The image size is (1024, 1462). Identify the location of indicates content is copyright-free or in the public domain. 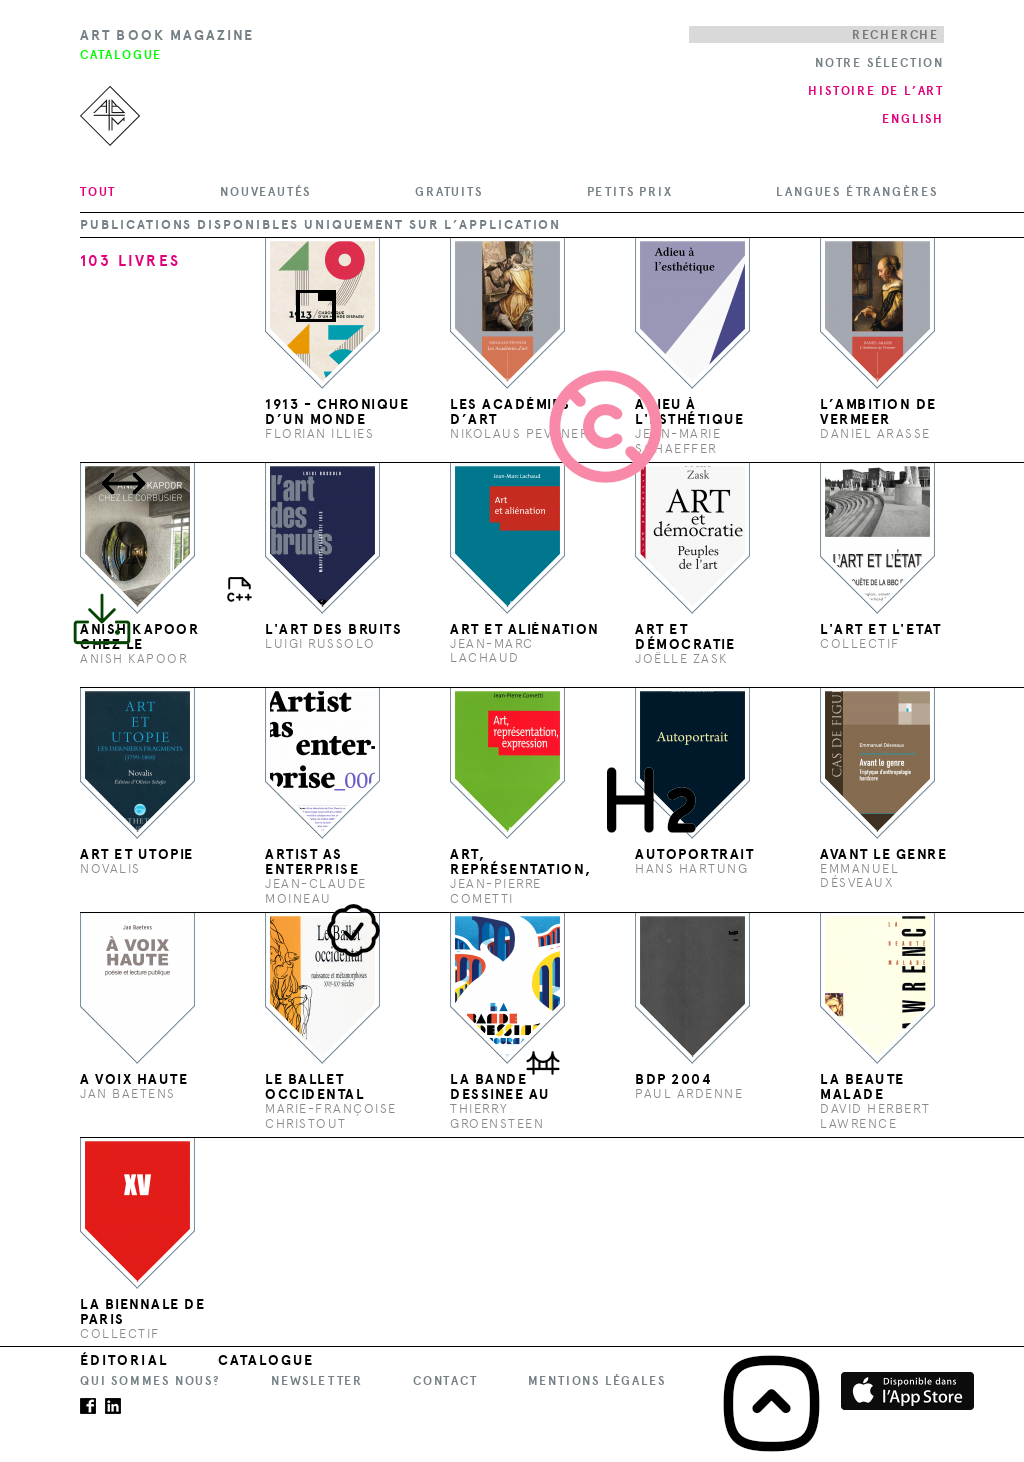
(605, 426).